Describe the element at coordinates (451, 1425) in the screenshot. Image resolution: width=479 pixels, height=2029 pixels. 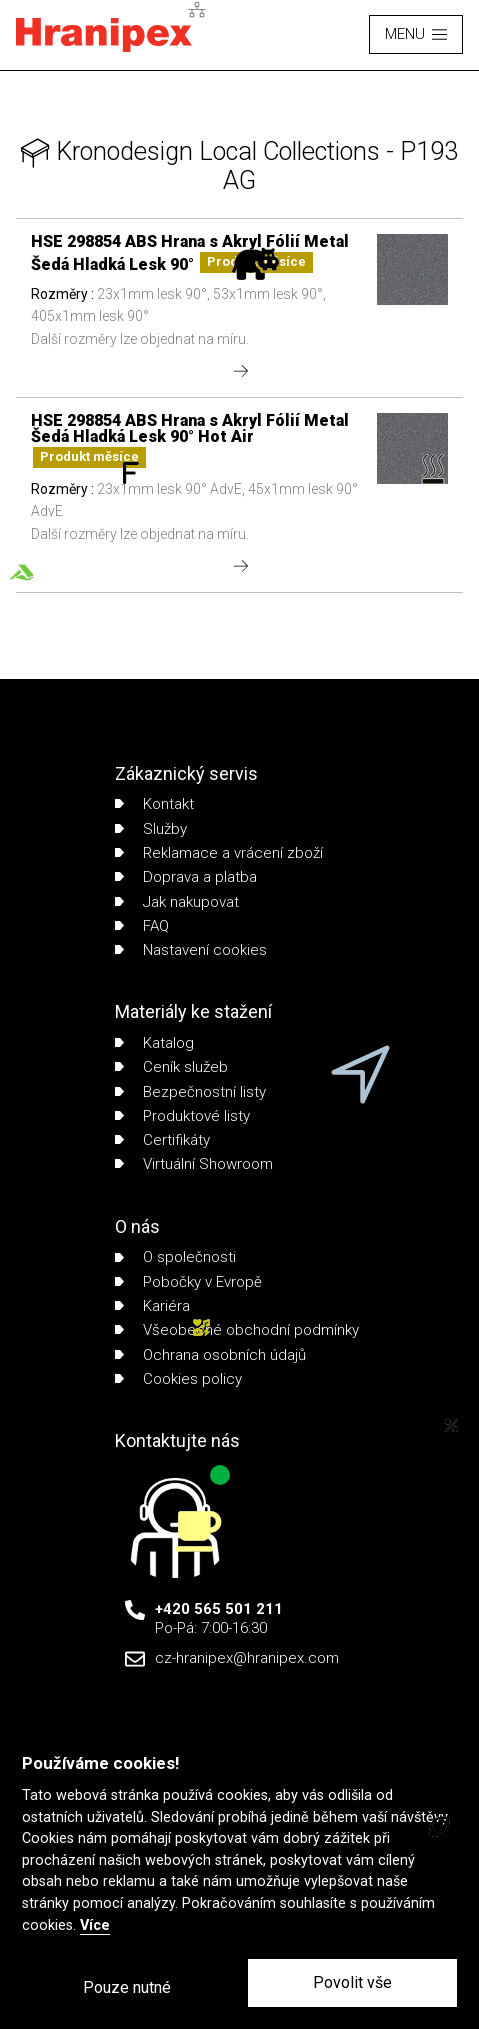
I see `view discount or sale information` at that location.